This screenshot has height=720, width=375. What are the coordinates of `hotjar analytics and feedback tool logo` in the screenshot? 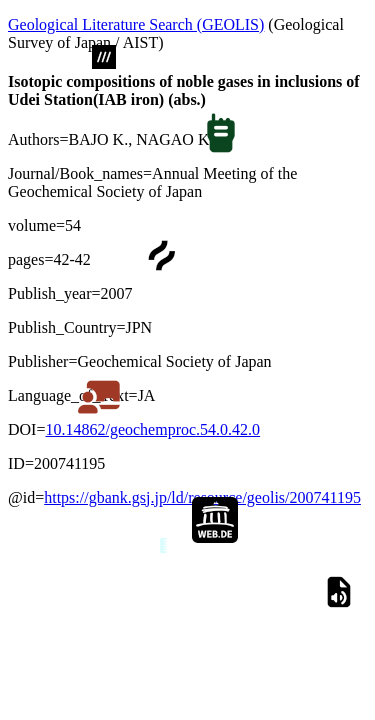 It's located at (161, 255).